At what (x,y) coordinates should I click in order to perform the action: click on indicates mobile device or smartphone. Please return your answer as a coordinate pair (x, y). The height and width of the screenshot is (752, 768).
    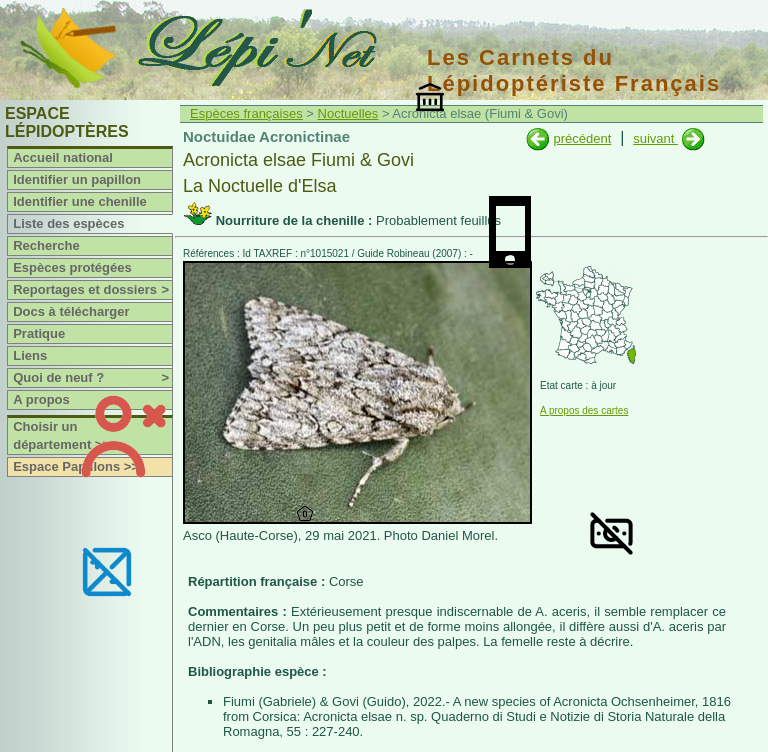
    Looking at the image, I should click on (512, 232).